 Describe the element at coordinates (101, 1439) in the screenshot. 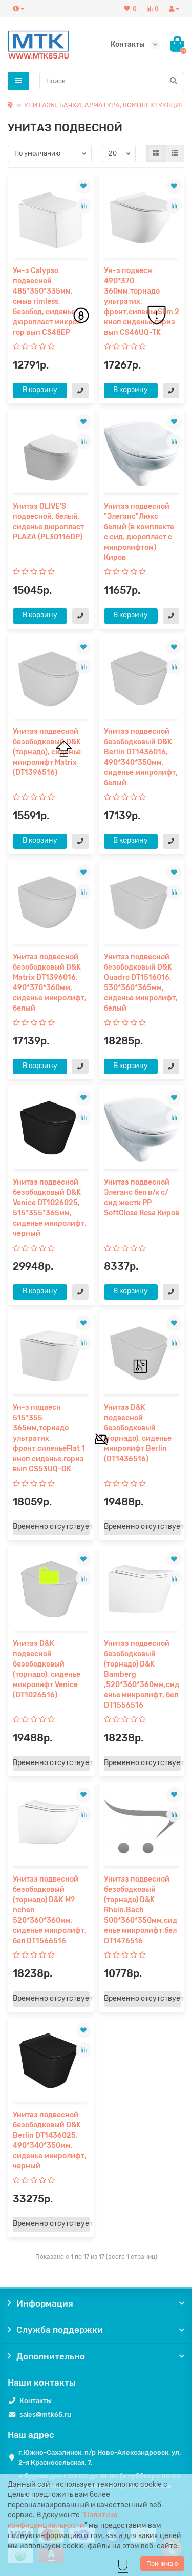

I see `indicates furniture or seating is unavailable` at that location.